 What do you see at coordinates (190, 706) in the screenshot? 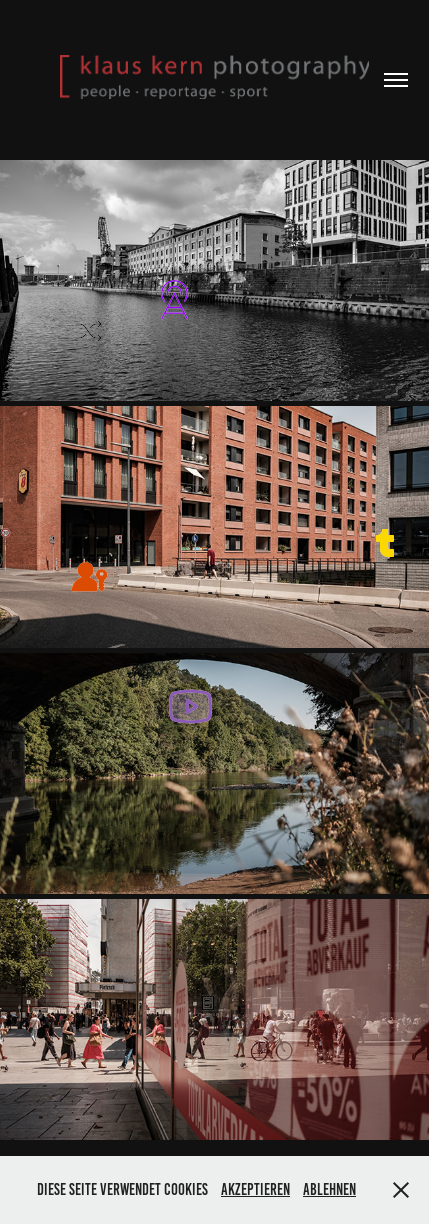
I see `open YouTube app` at bounding box center [190, 706].